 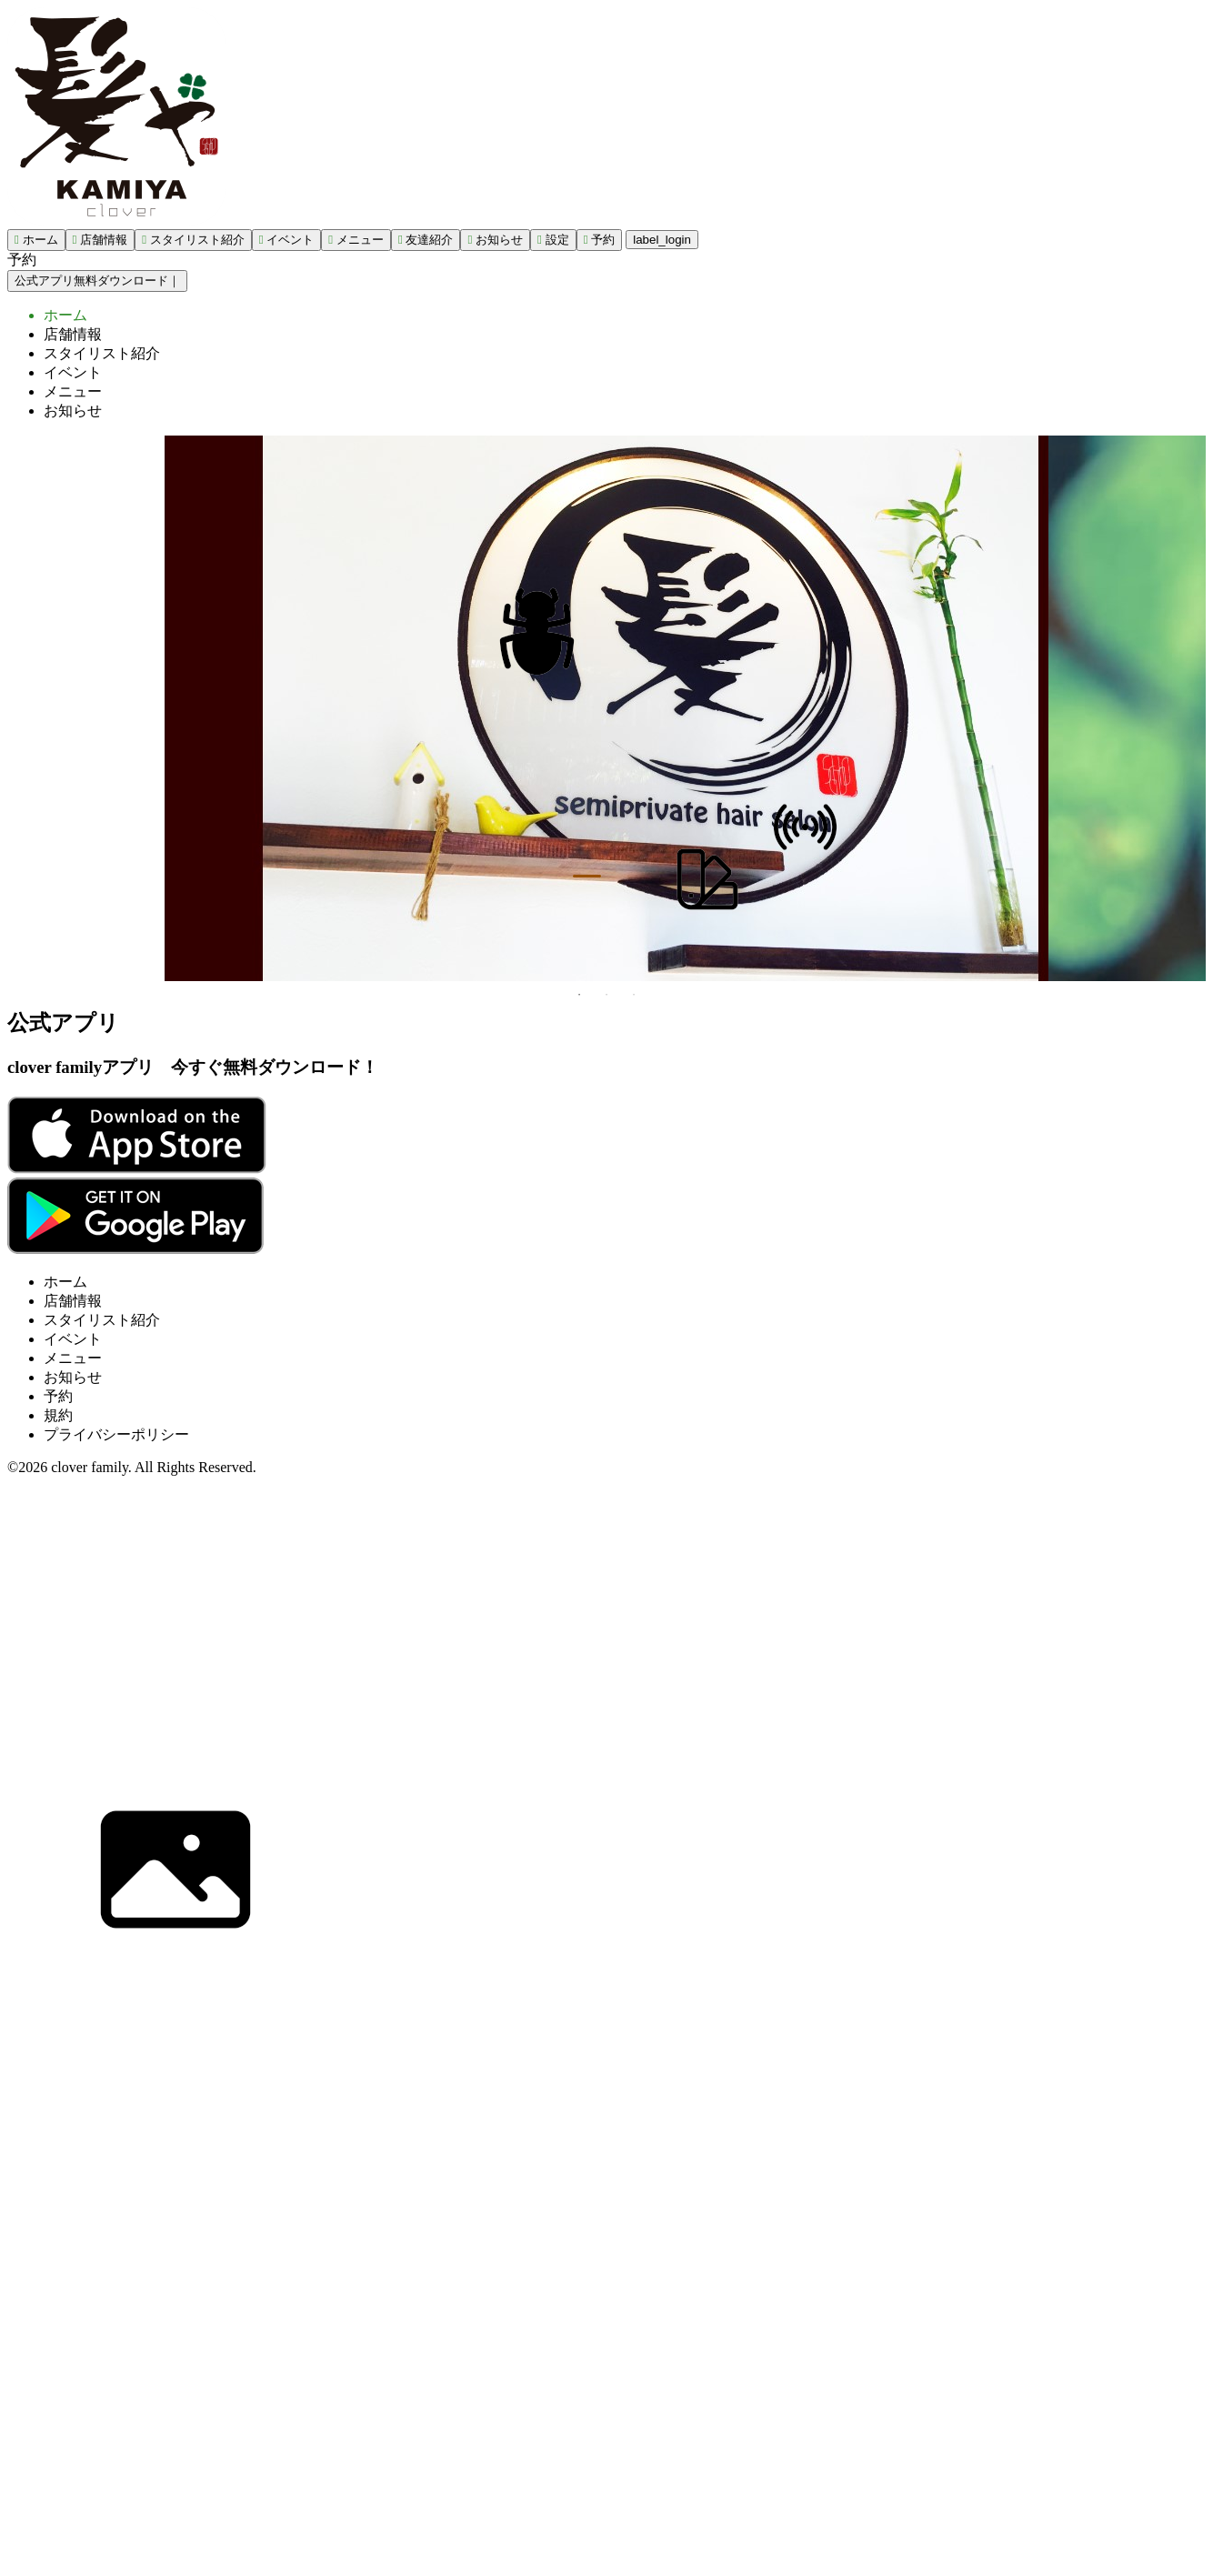 I want to click on report a bug or issue, so click(x=536, y=631).